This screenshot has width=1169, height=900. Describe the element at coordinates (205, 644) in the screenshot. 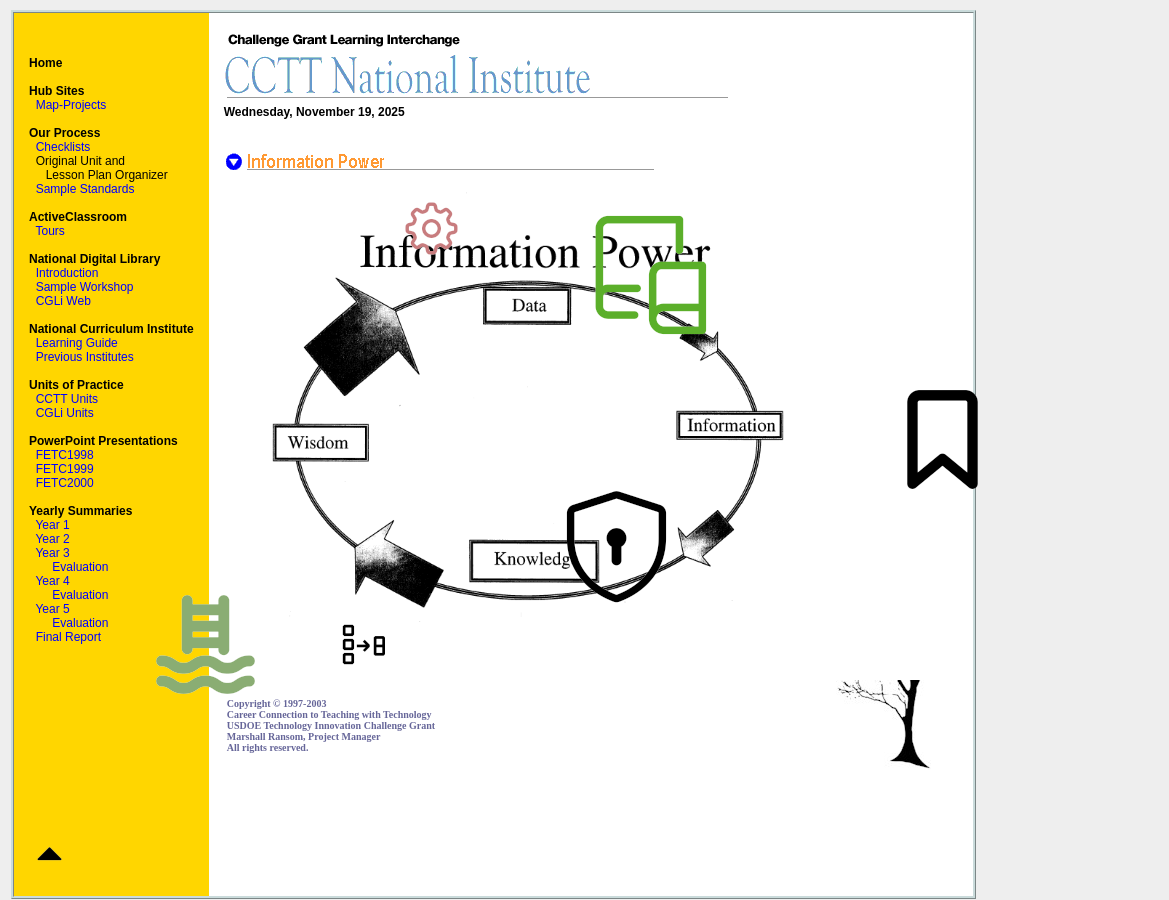

I see `indicates swimming pool amenity available` at that location.